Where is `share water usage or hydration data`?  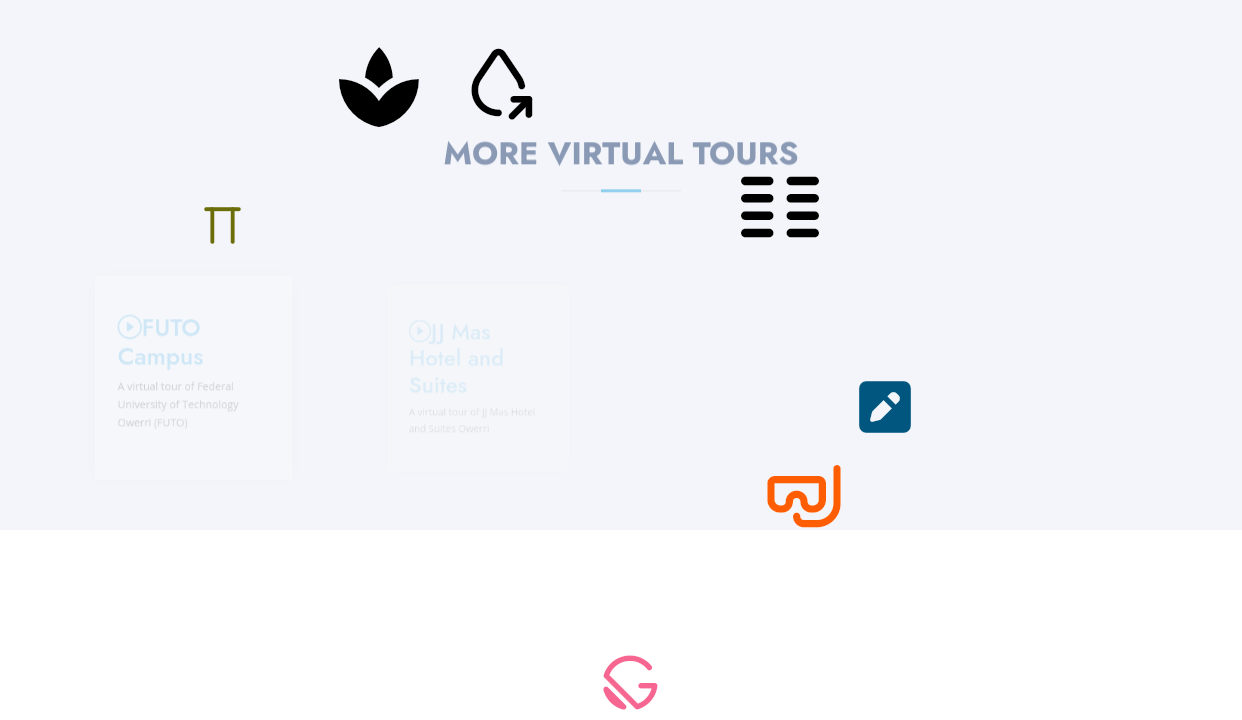
share water usage or hydration data is located at coordinates (498, 82).